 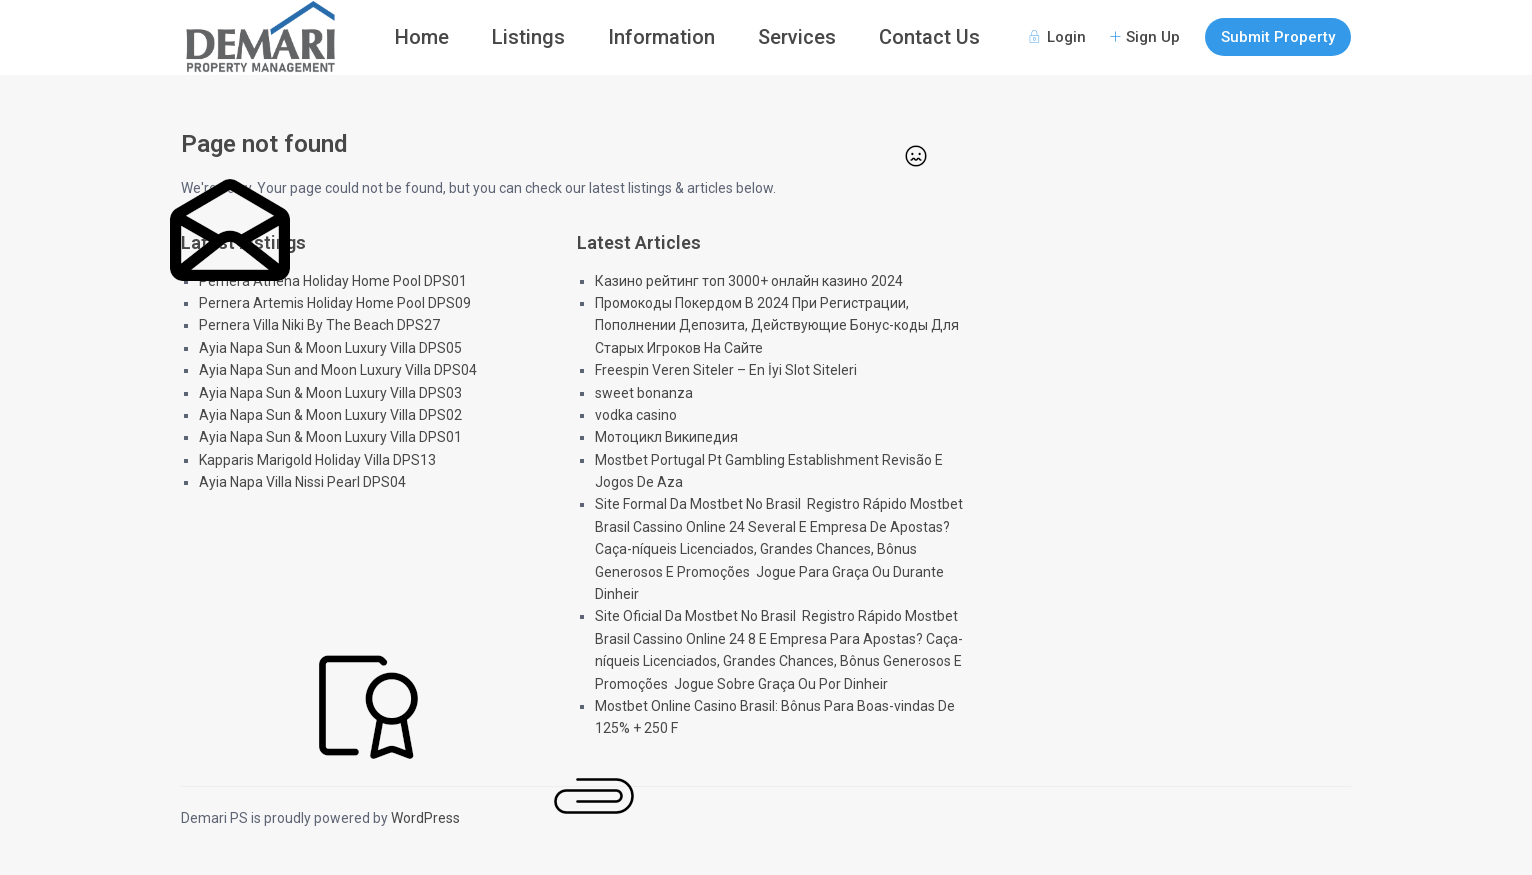 What do you see at coordinates (594, 796) in the screenshot?
I see `attach a file to your message` at bounding box center [594, 796].